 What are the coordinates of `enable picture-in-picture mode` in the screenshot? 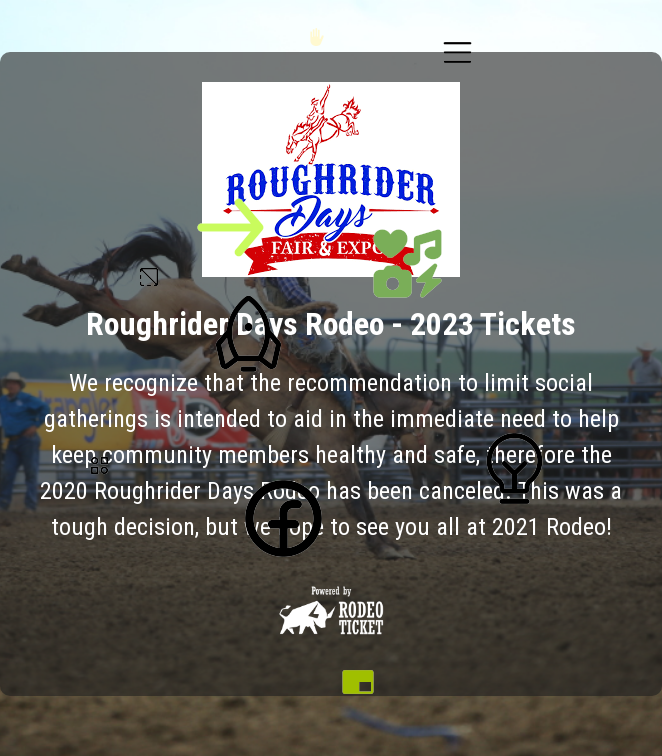 It's located at (358, 682).